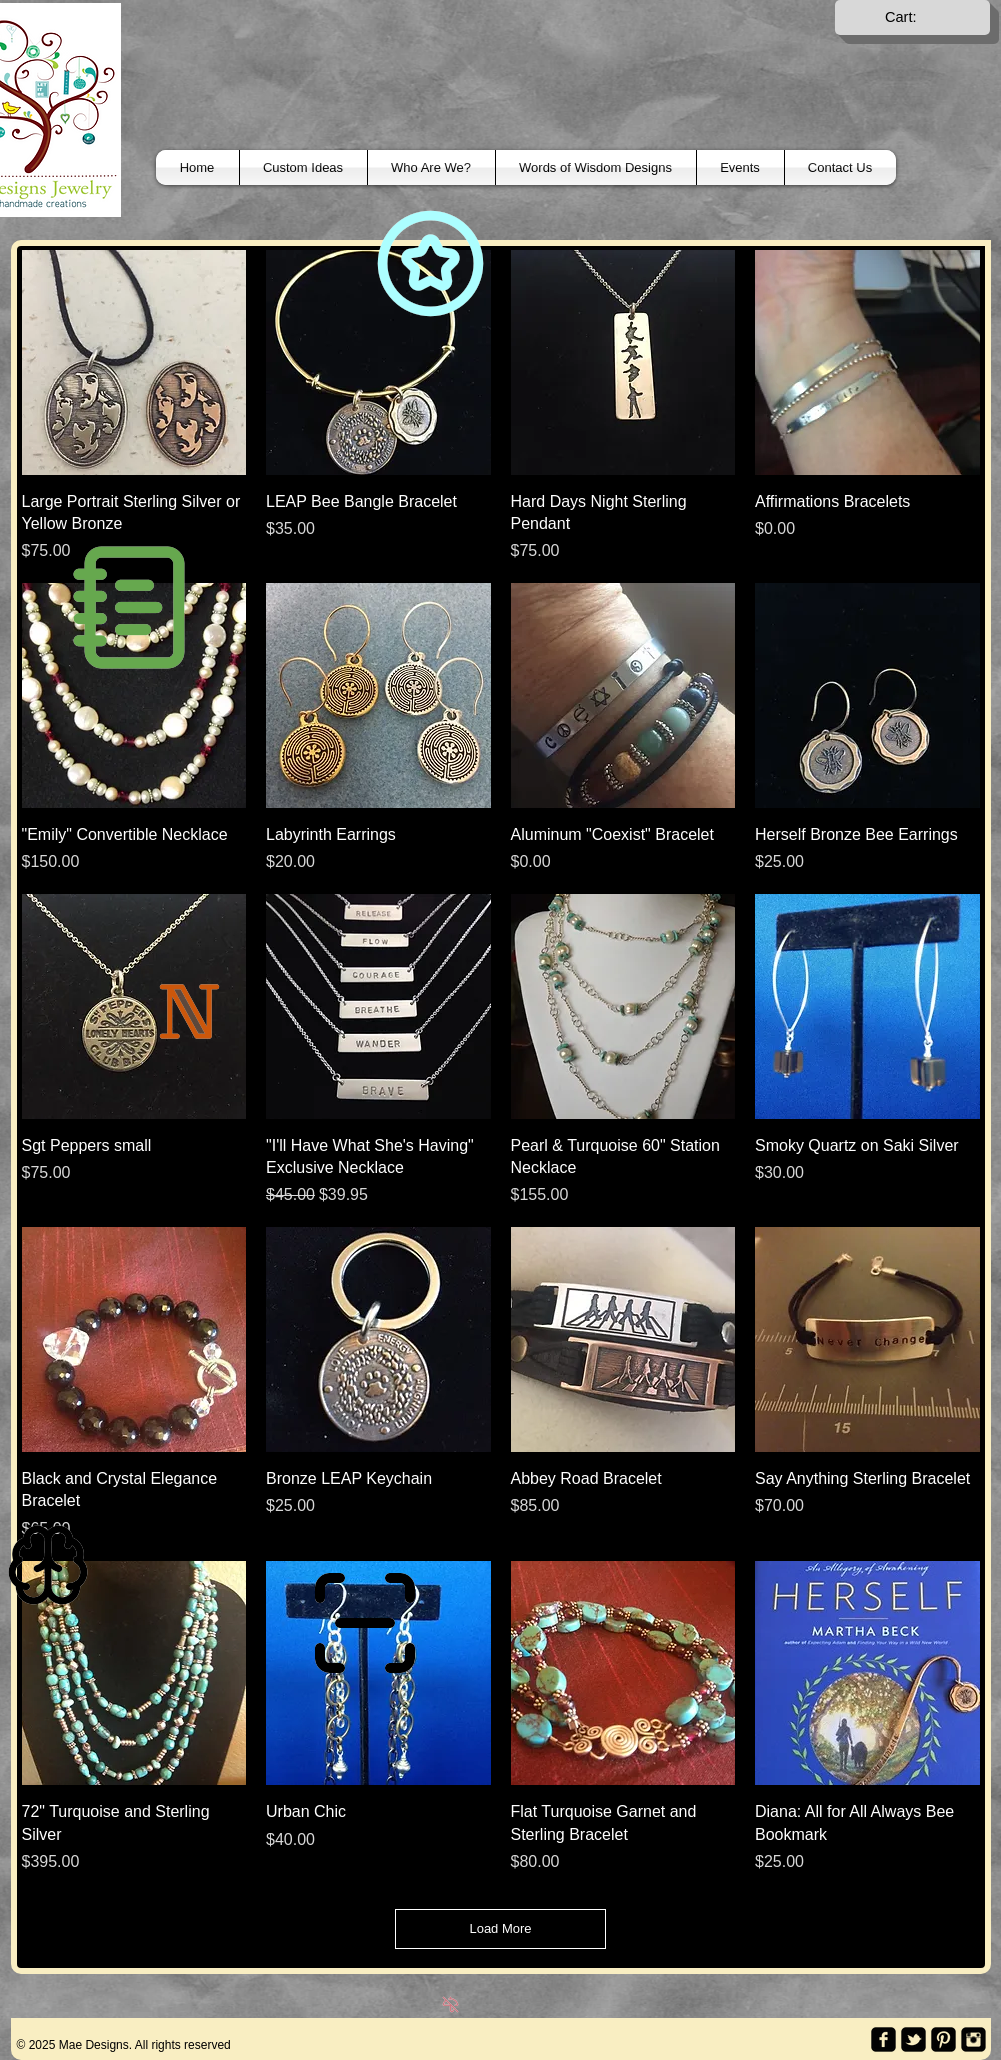 Image resolution: width=1001 pixels, height=2060 pixels. Describe the element at coordinates (134, 607) in the screenshot. I see `open your notes or notebook` at that location.